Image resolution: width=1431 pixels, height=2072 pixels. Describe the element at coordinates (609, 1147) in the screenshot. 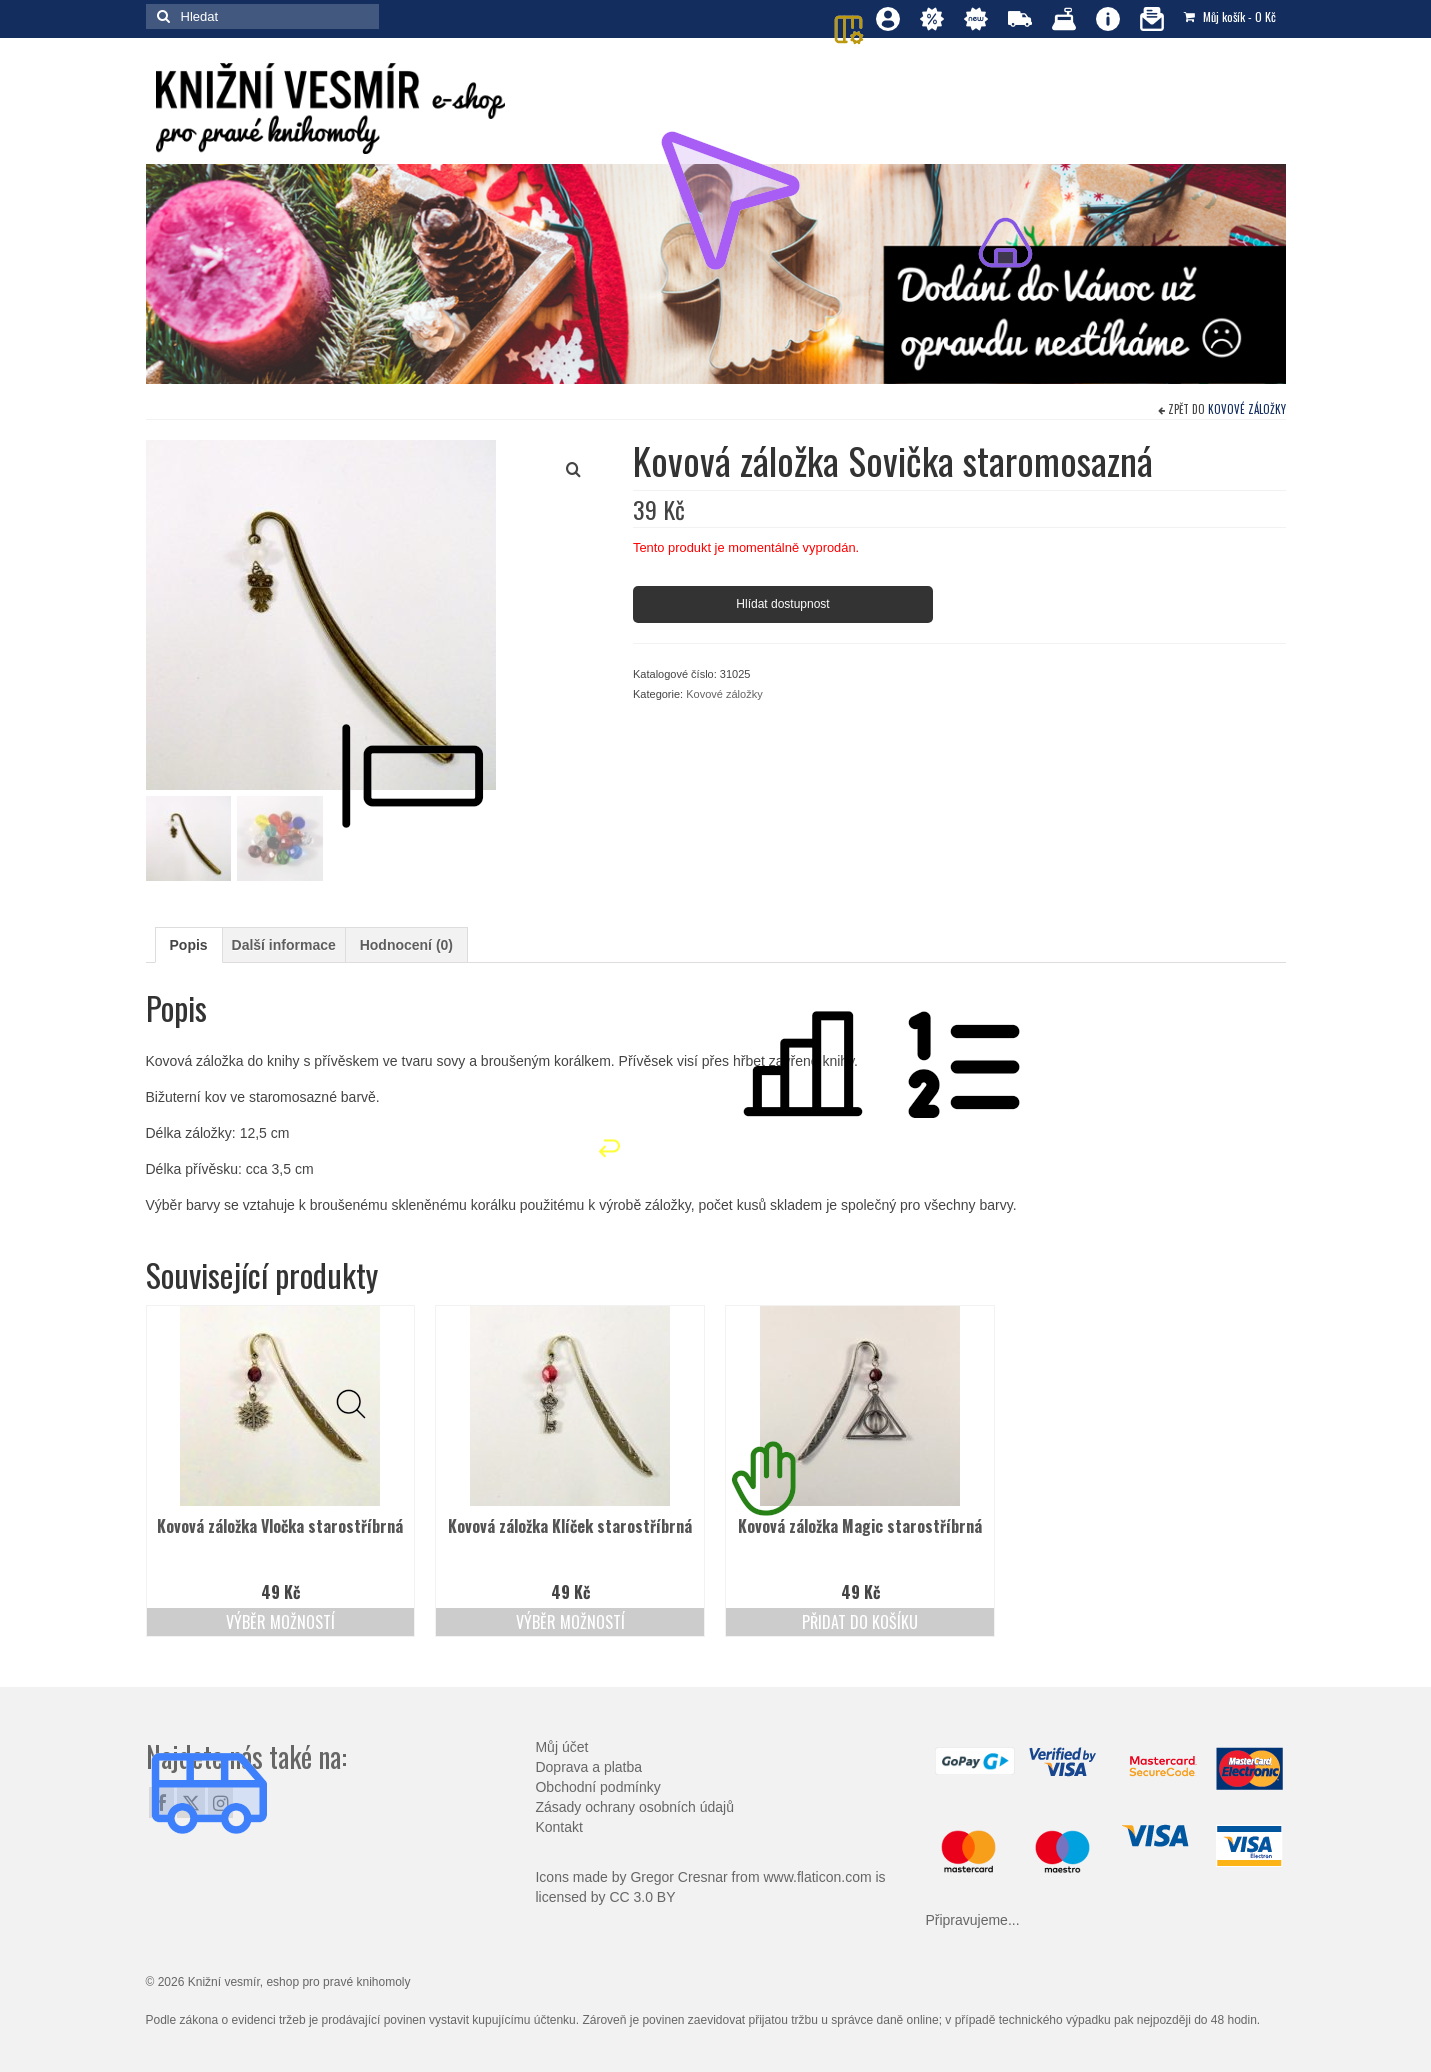

I see `undo or go back to previous state` at that location.